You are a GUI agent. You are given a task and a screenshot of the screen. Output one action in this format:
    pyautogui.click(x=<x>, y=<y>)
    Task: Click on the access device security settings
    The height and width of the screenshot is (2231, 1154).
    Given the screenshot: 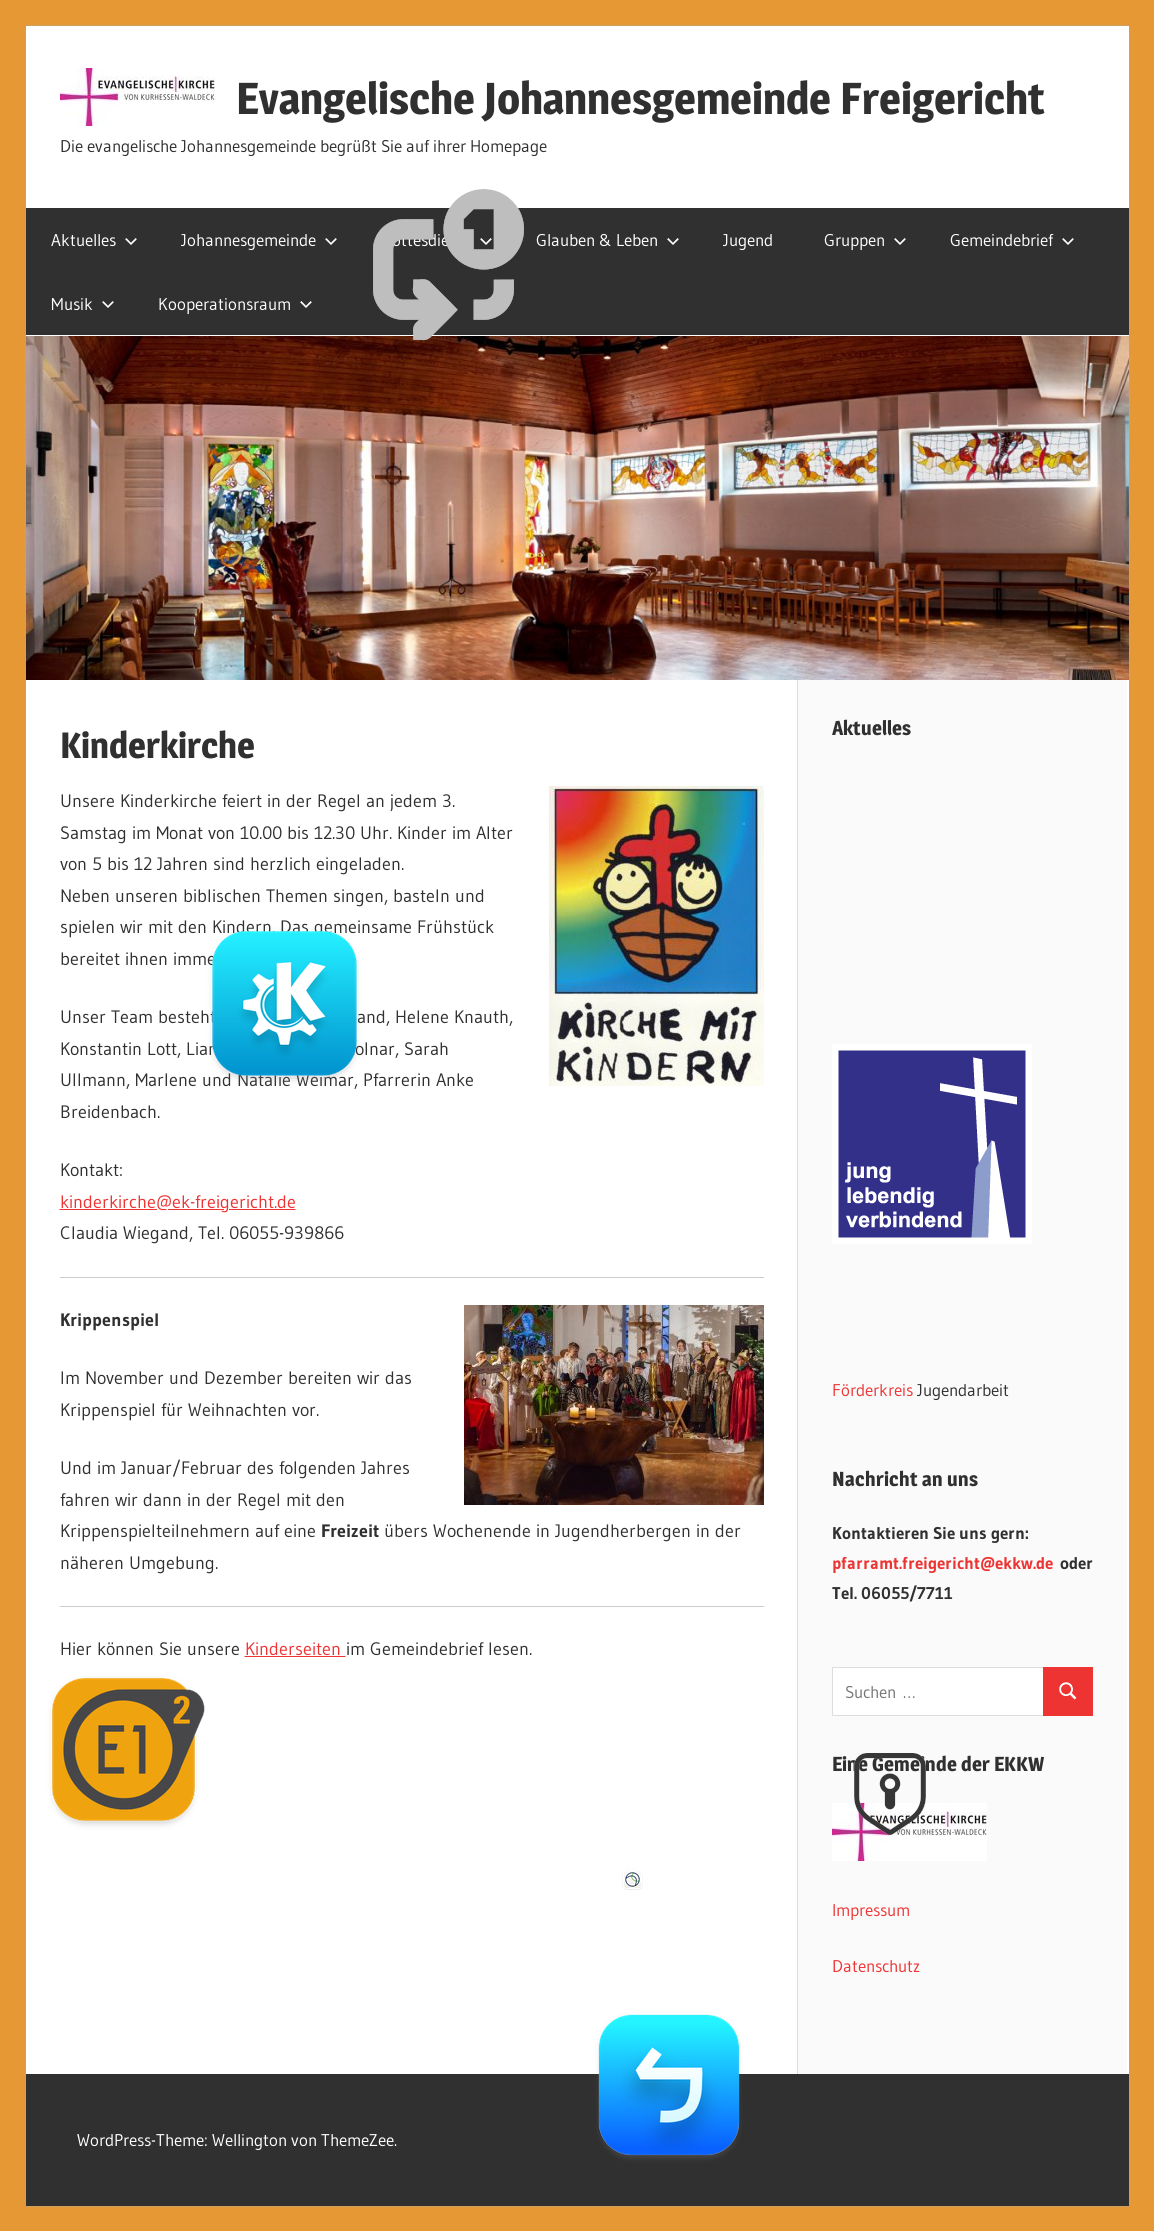 What is the action you would take?
    pyautogui.click(x=890, y=1794)
    